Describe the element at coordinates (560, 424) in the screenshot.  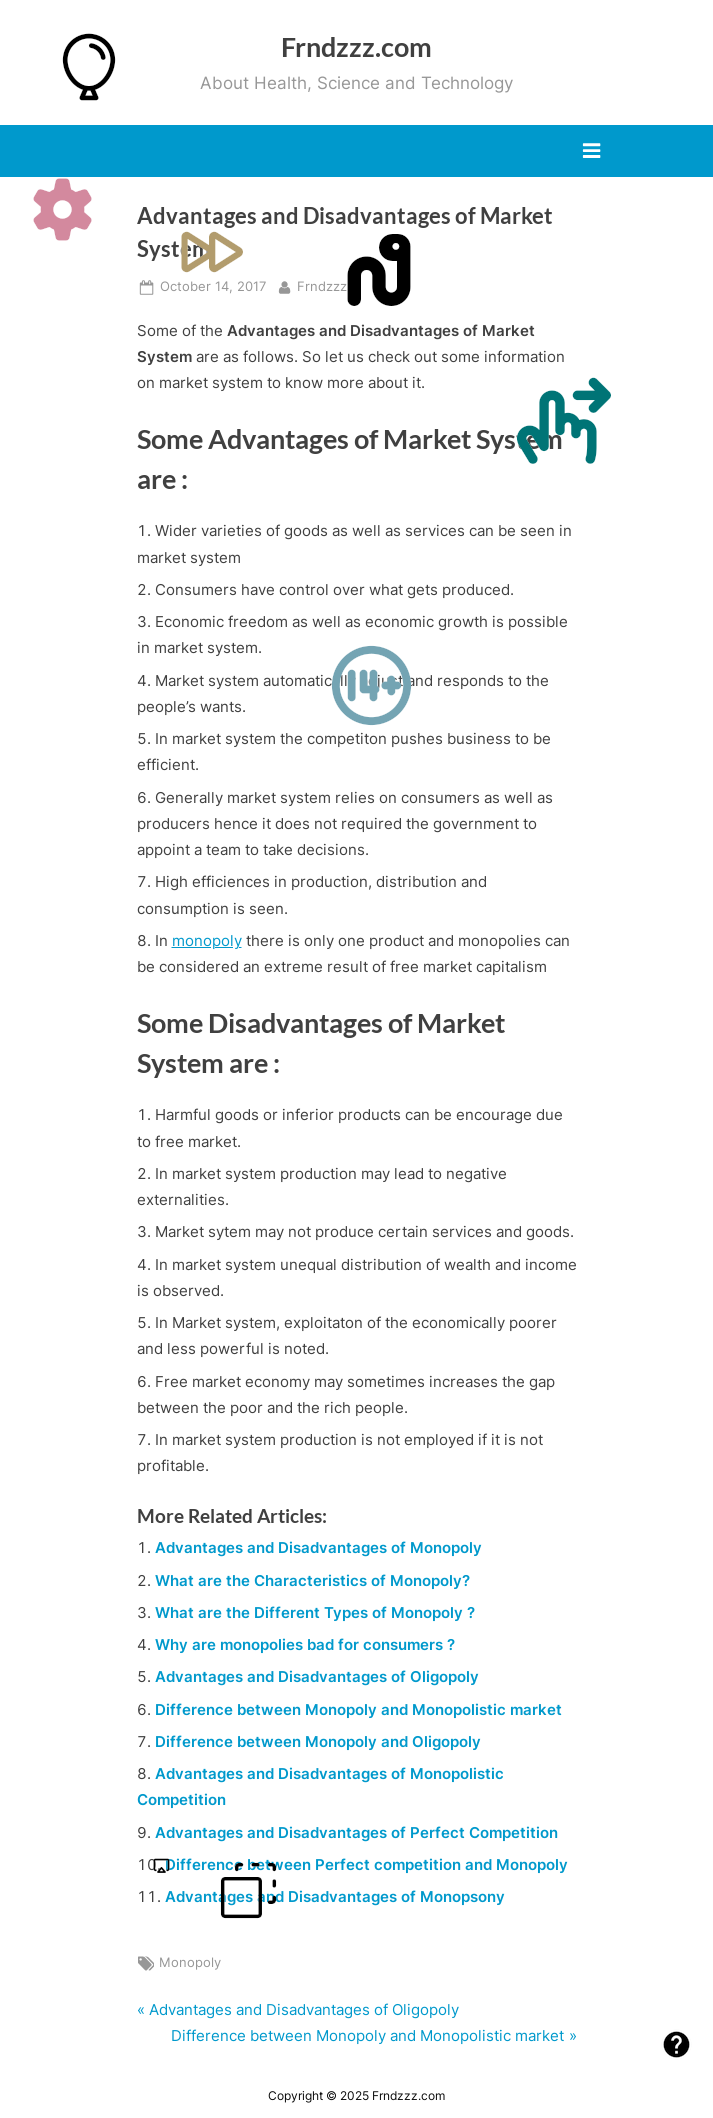
I see `swipe right to continue or proceed` at that location.